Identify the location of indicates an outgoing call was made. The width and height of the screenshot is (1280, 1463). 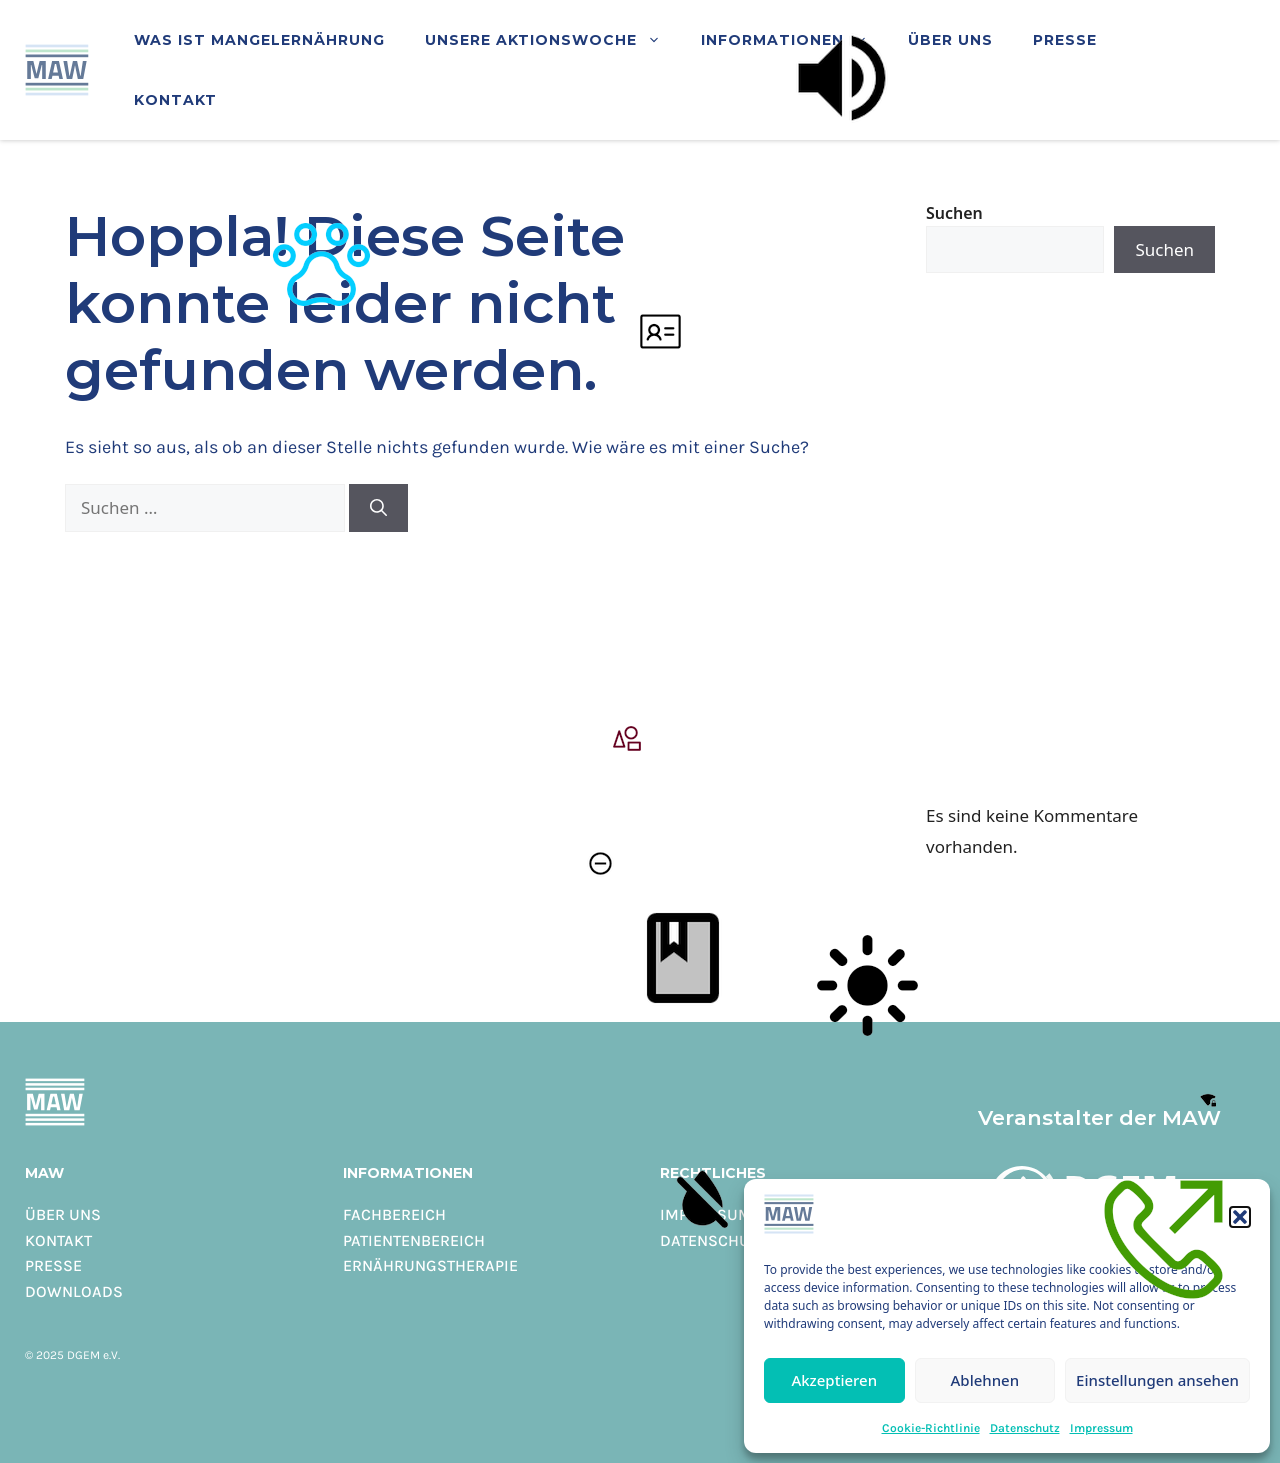
(1163, 1239).